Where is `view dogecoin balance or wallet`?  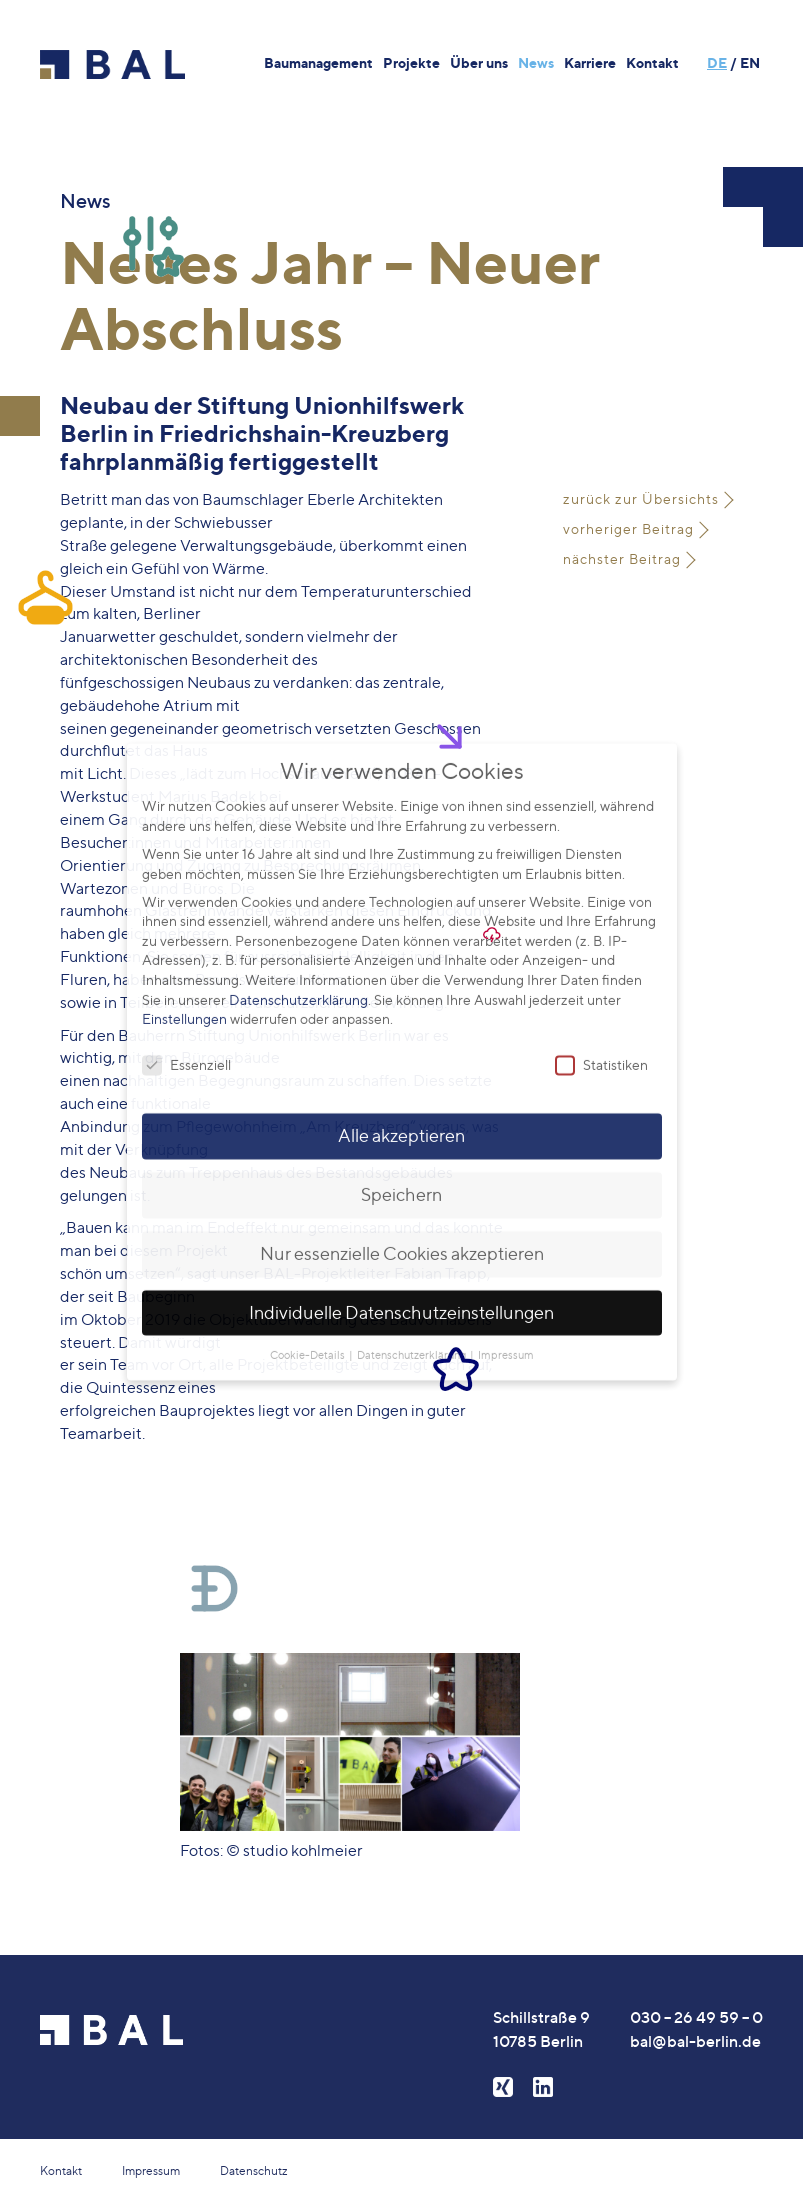 view dogecoin balance or wallet is located at coordinates (214, 1588).